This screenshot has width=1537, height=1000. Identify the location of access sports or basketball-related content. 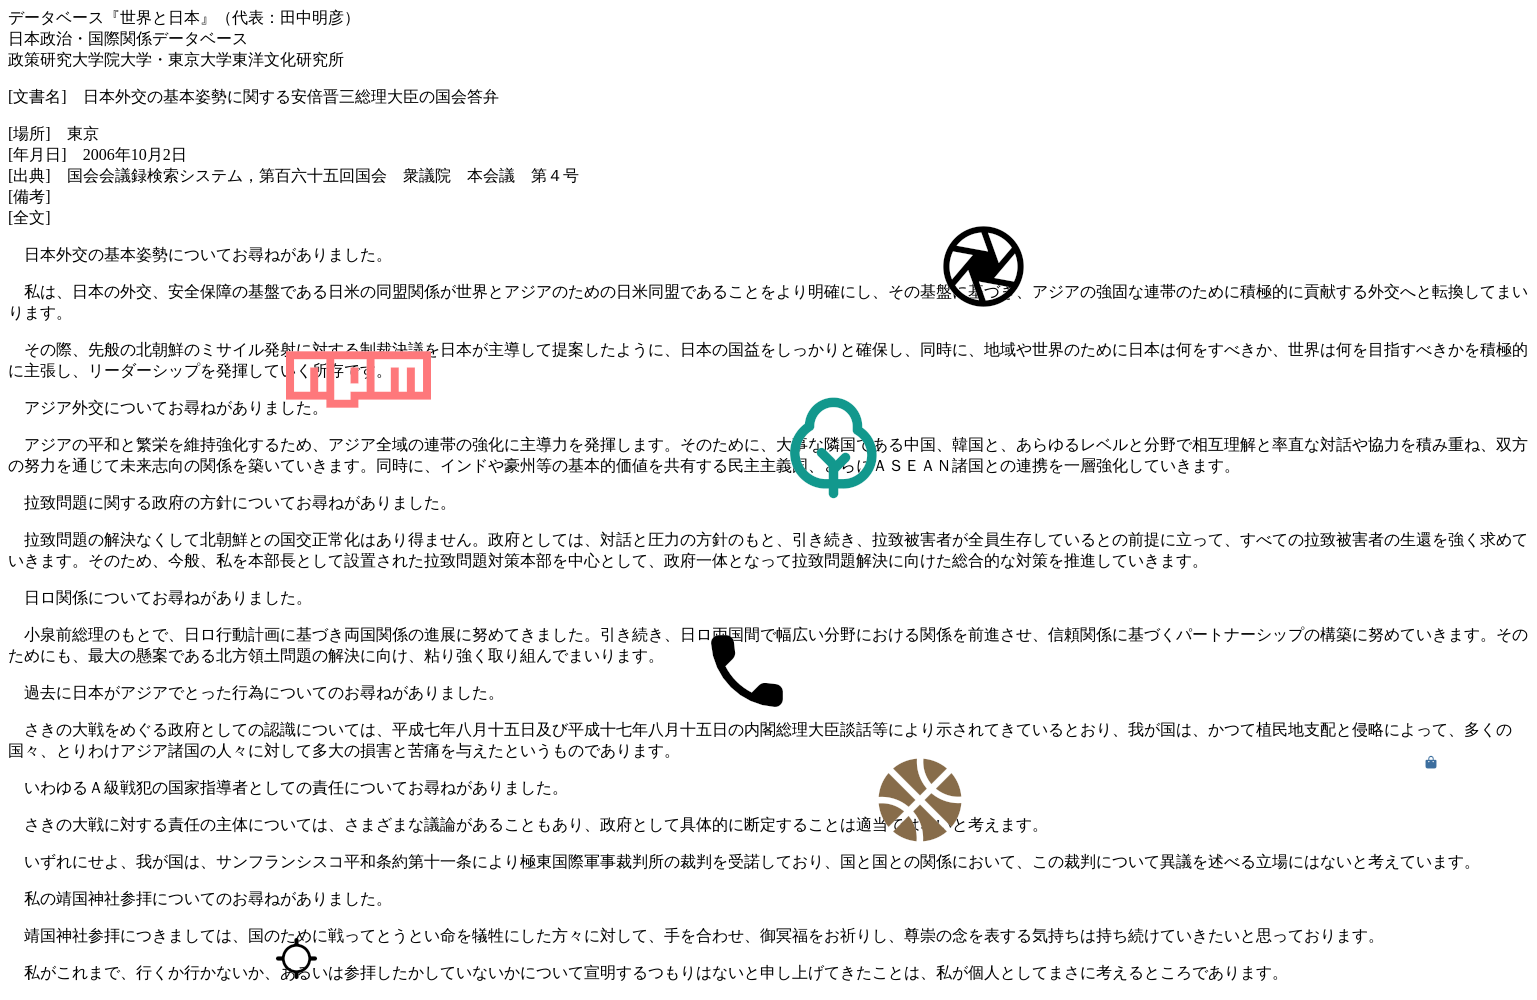
(920, 800).